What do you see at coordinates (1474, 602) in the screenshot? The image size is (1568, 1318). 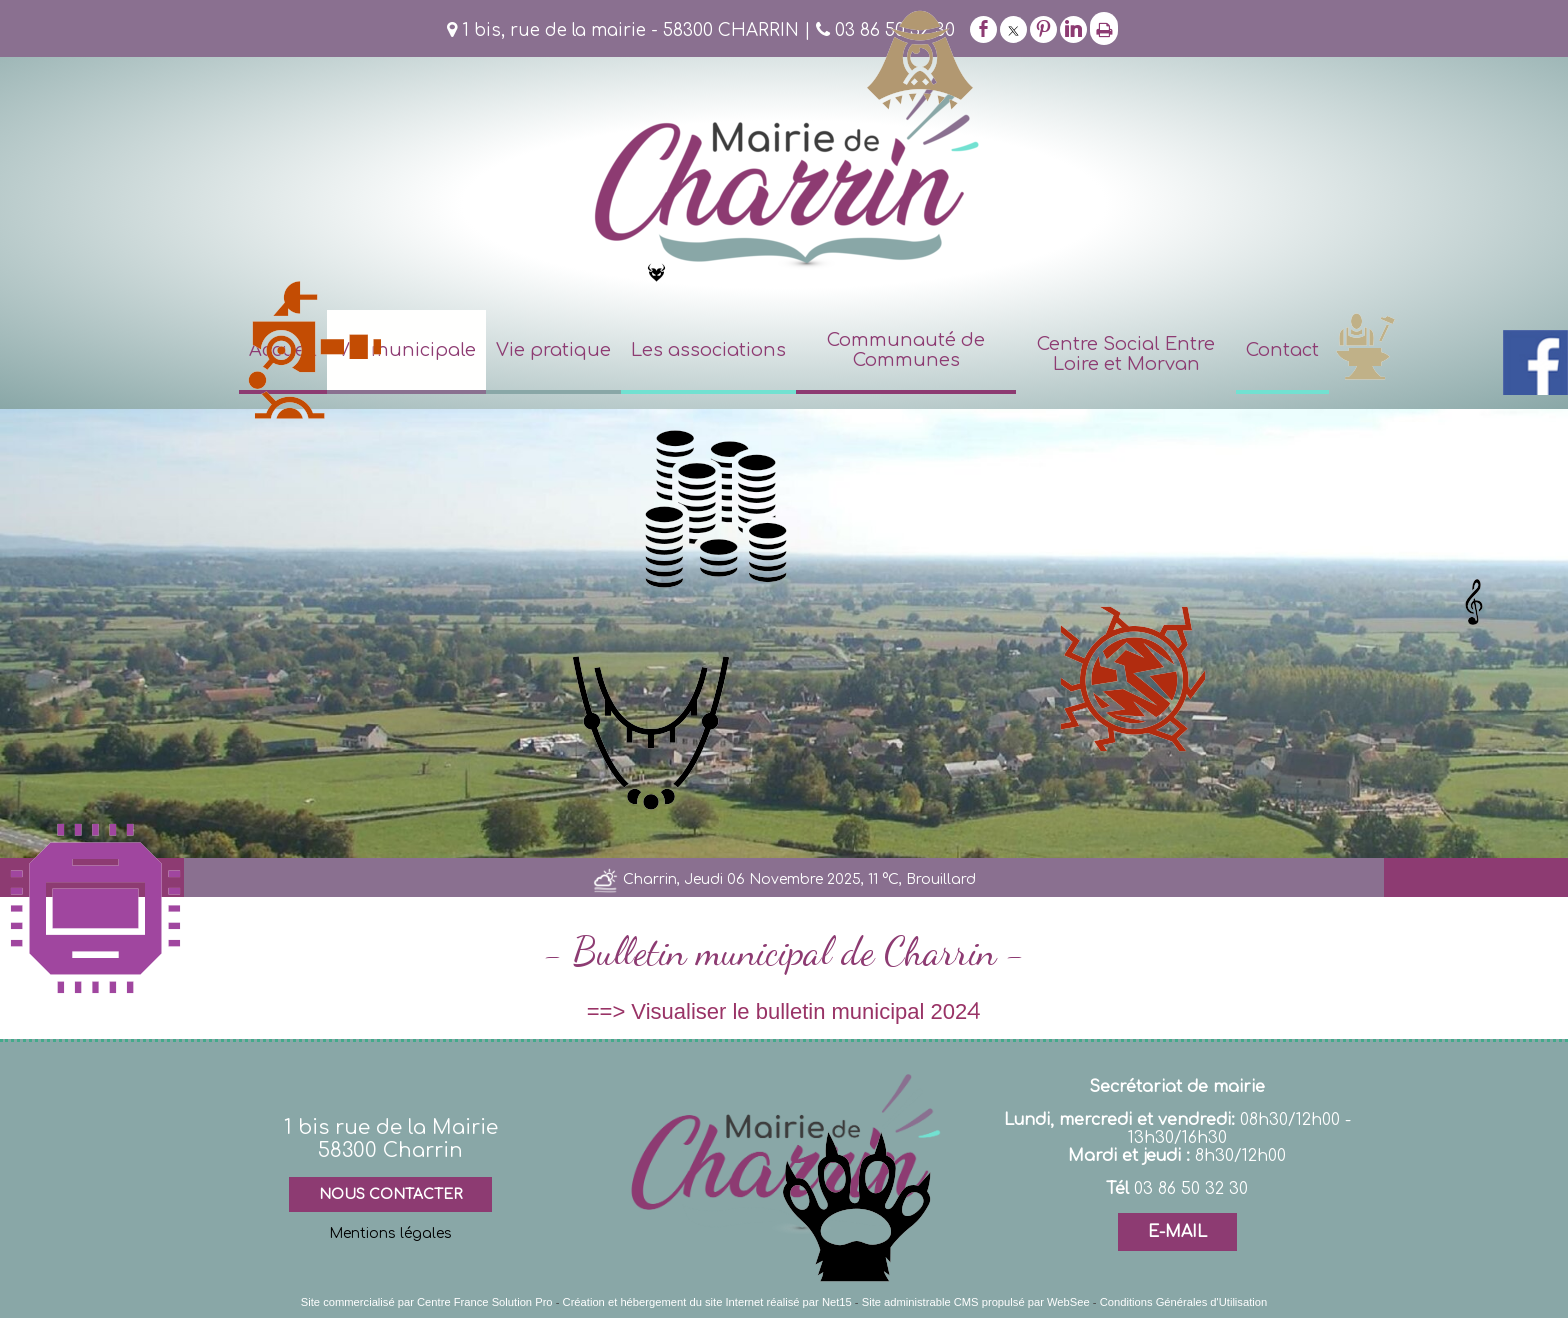 I see `access music or audio settings` at bounding box center [1474, 602].